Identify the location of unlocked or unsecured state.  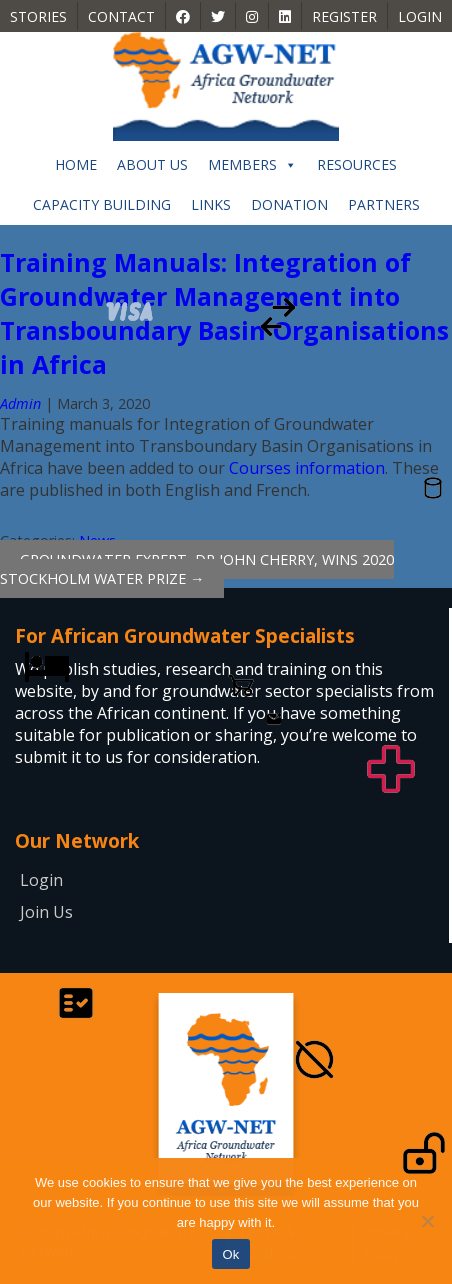
(424, 1153).